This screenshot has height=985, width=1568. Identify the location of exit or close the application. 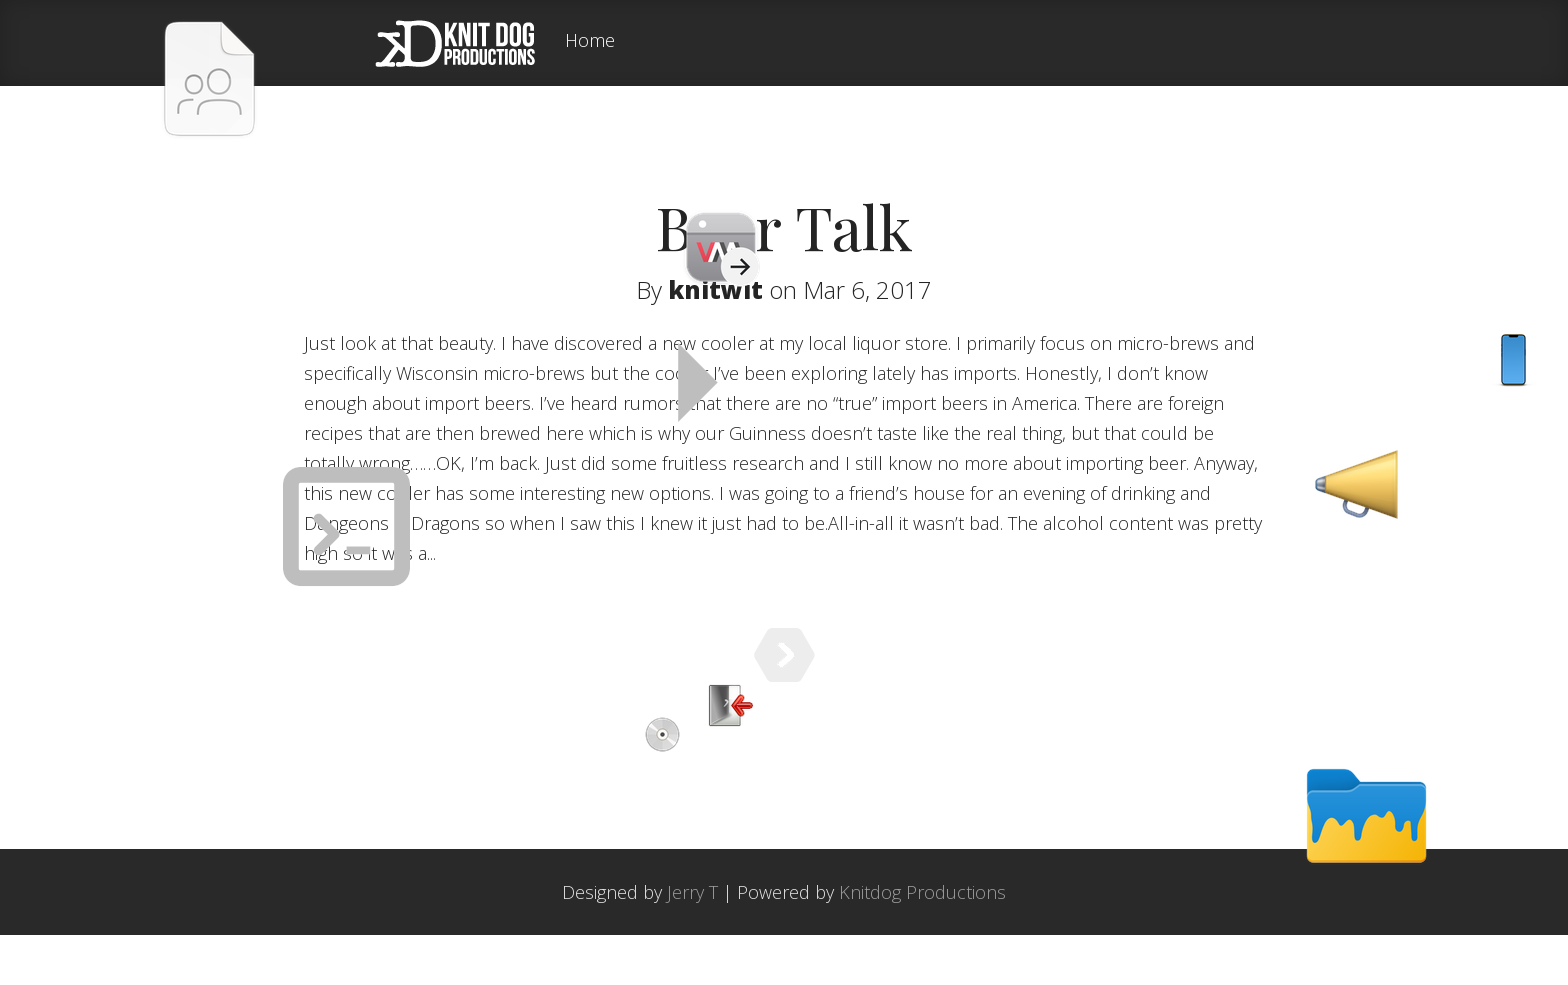
(731, 706).